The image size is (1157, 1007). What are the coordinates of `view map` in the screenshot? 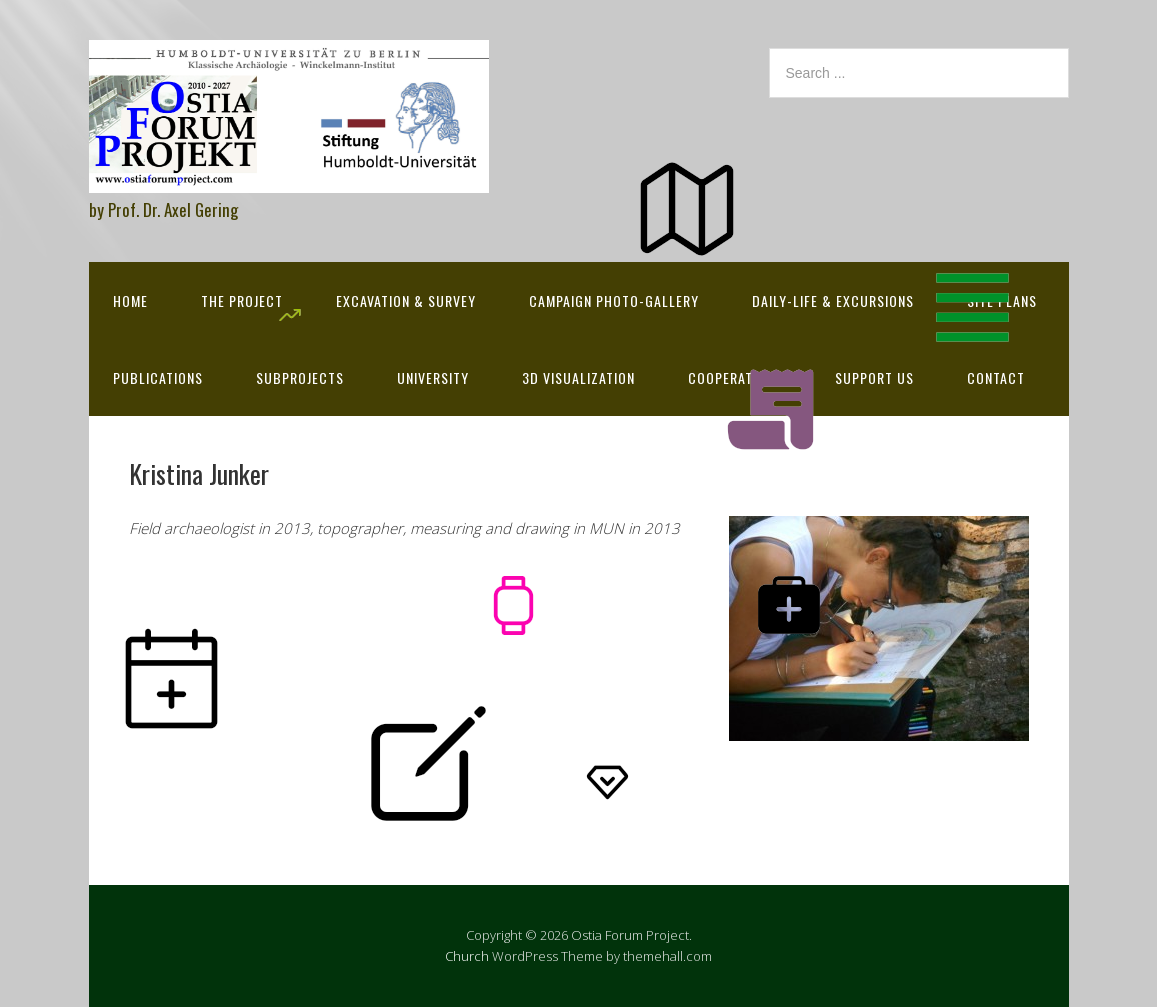 It's located at (687, 209).